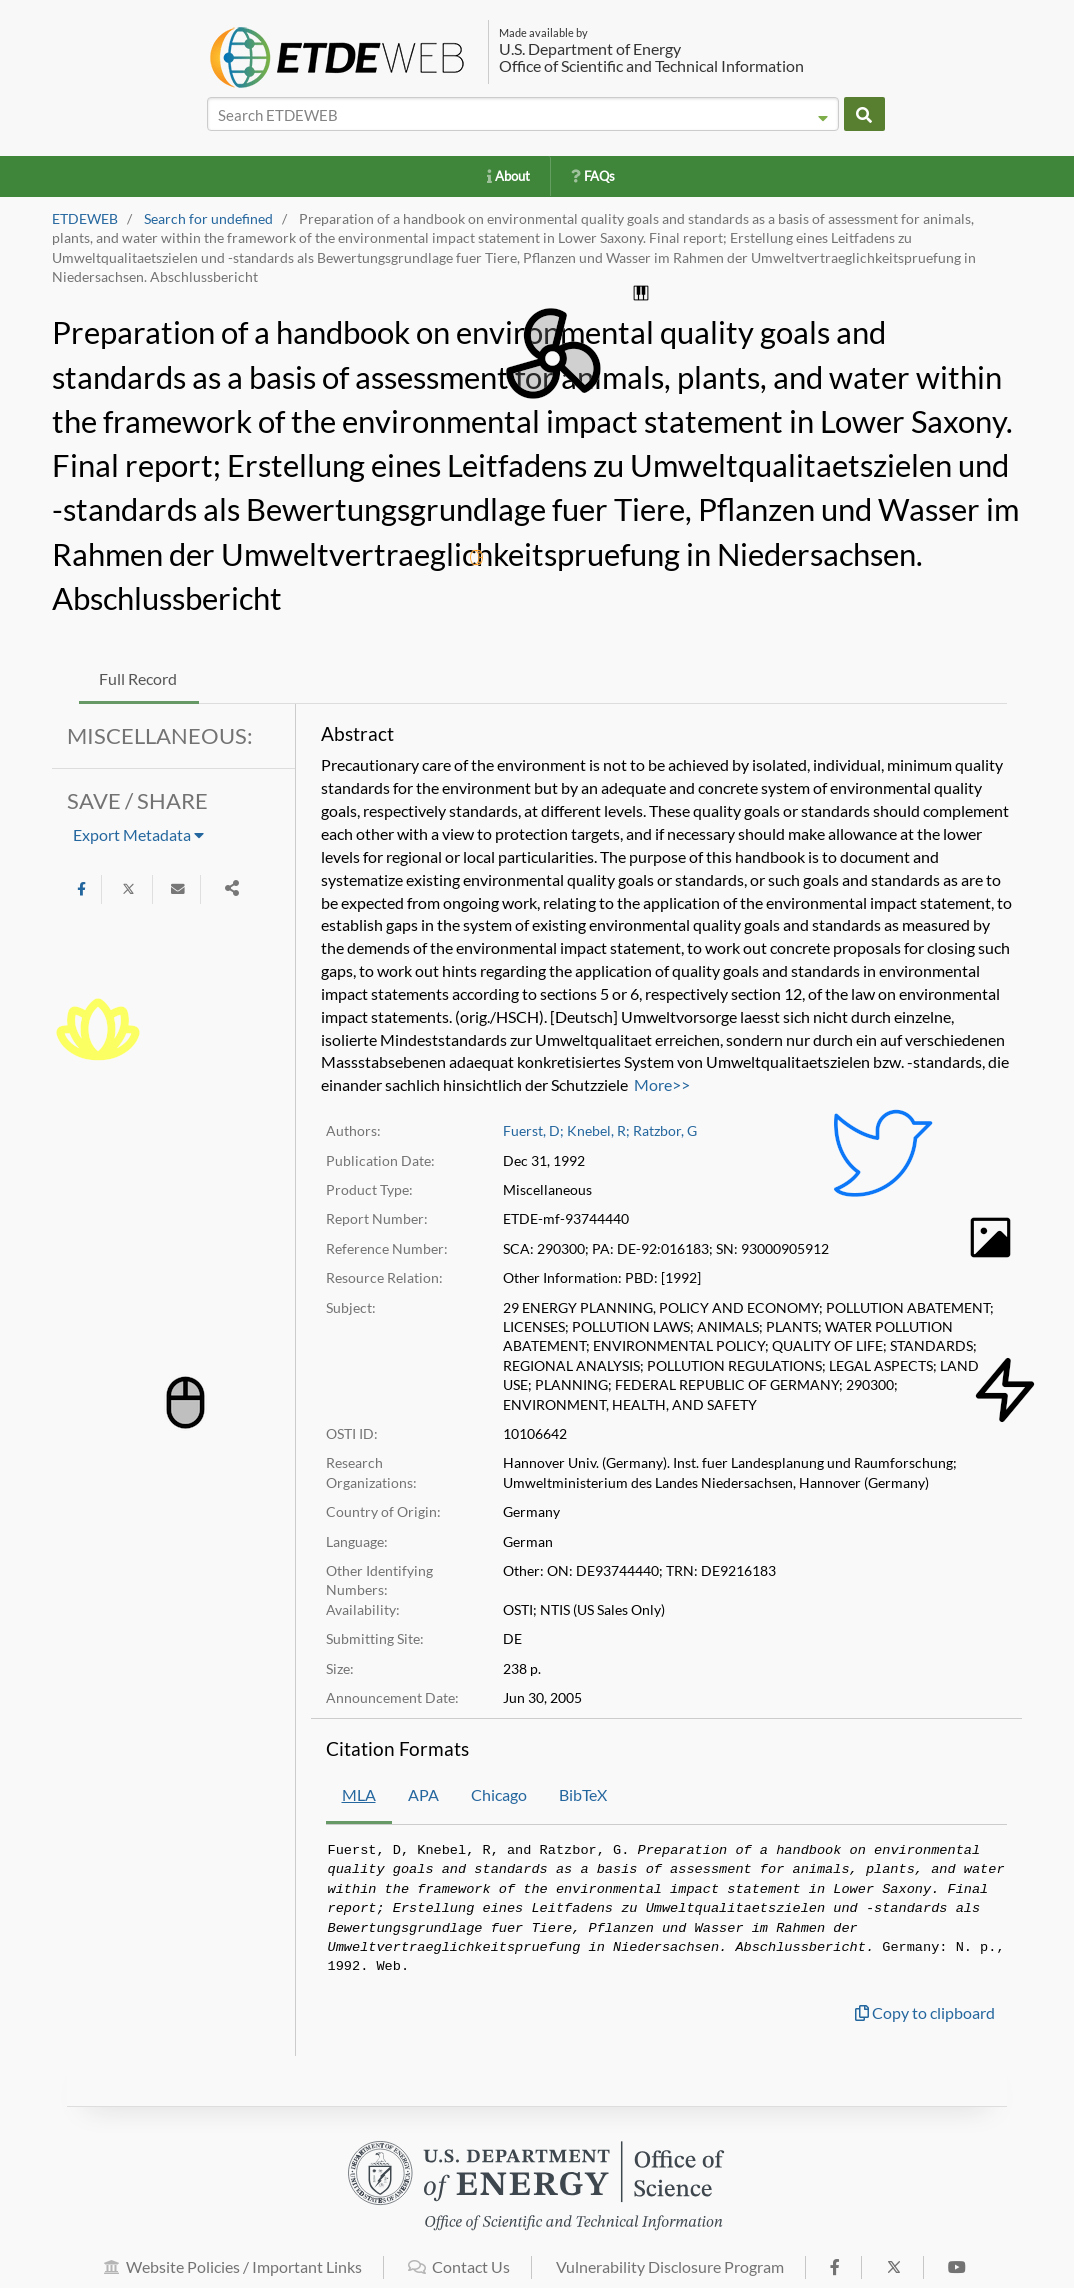 The width and height of the screenshot is (1074, 2288). I want to click on view image or photo, so click(990, 1237).